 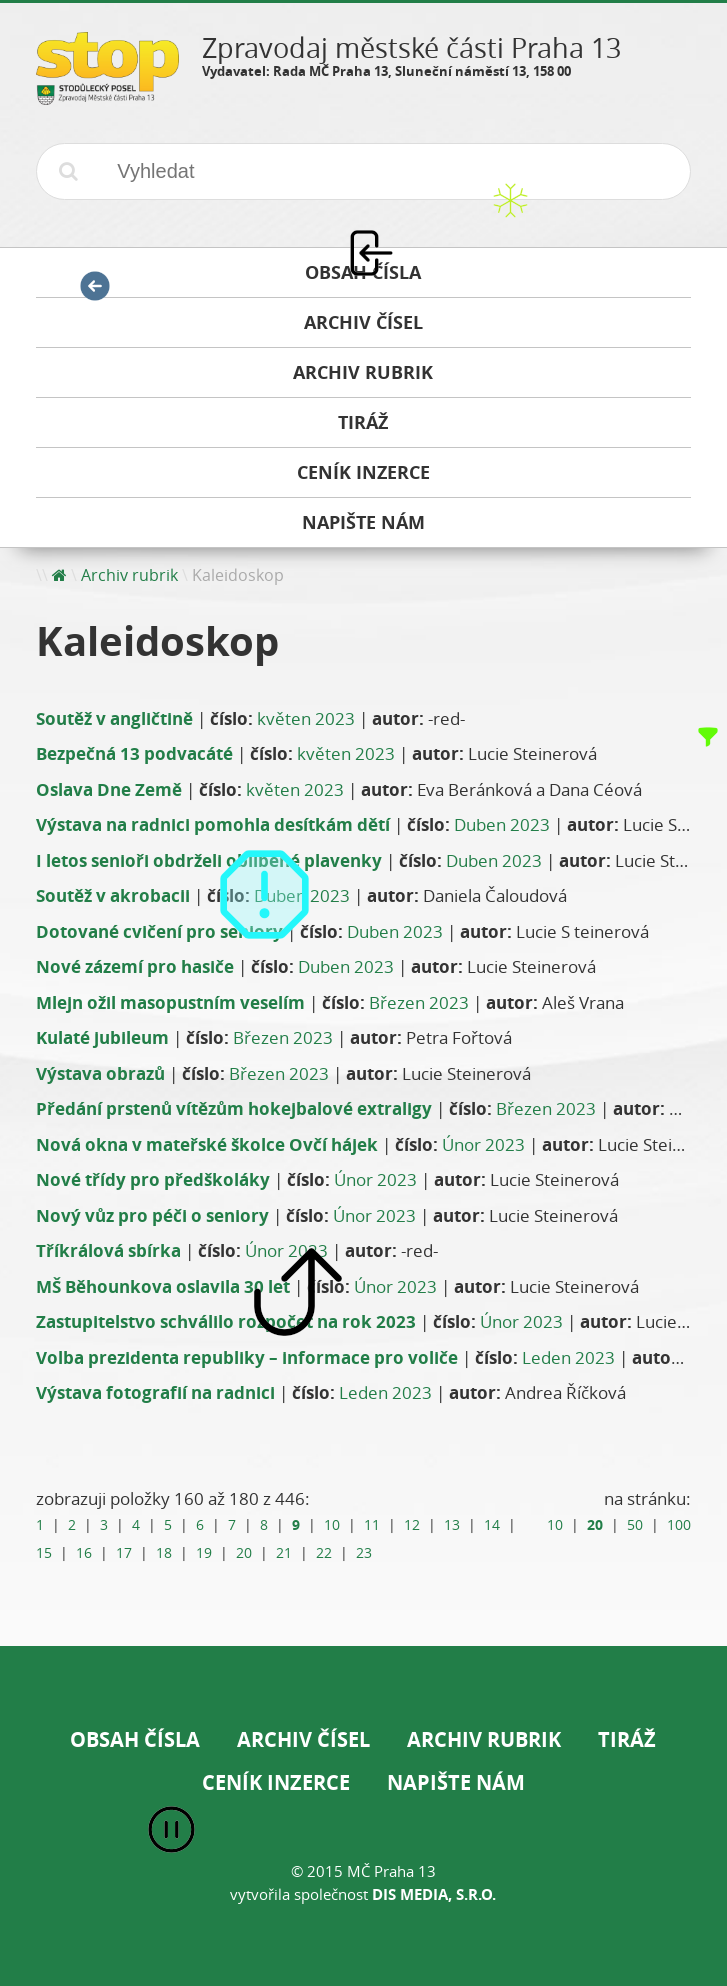 What do you see at coordinates (298, 1292) in the screenshot?
I see `go back to top of page` at bounding box center [298, 1292].